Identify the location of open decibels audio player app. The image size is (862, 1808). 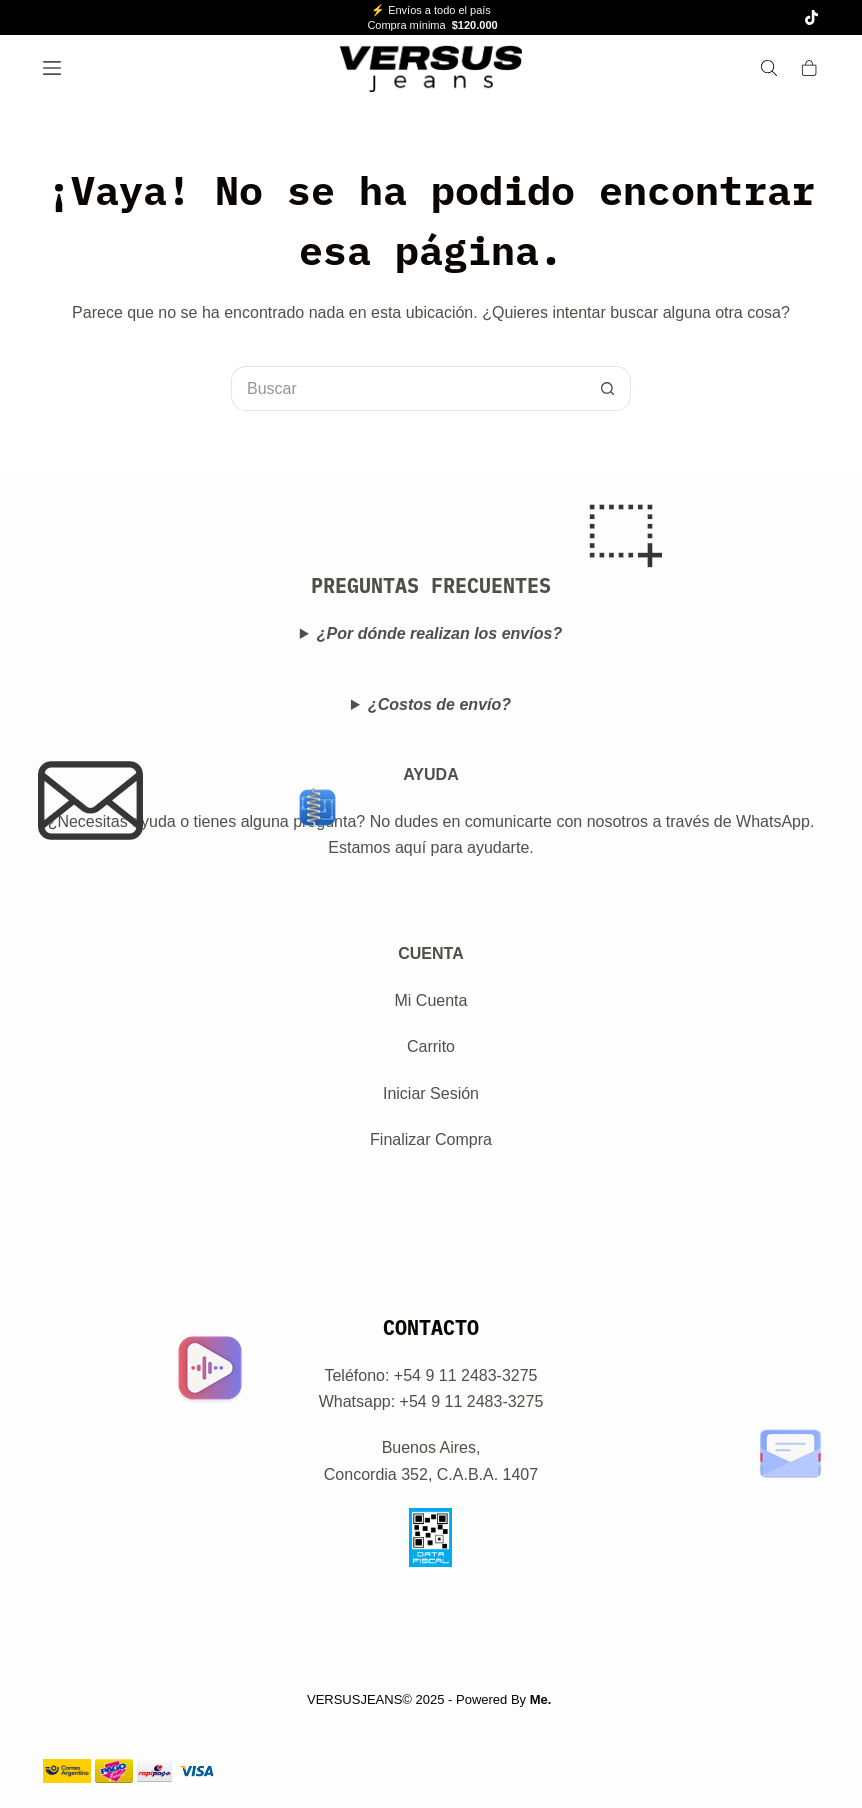
(210, 1368).